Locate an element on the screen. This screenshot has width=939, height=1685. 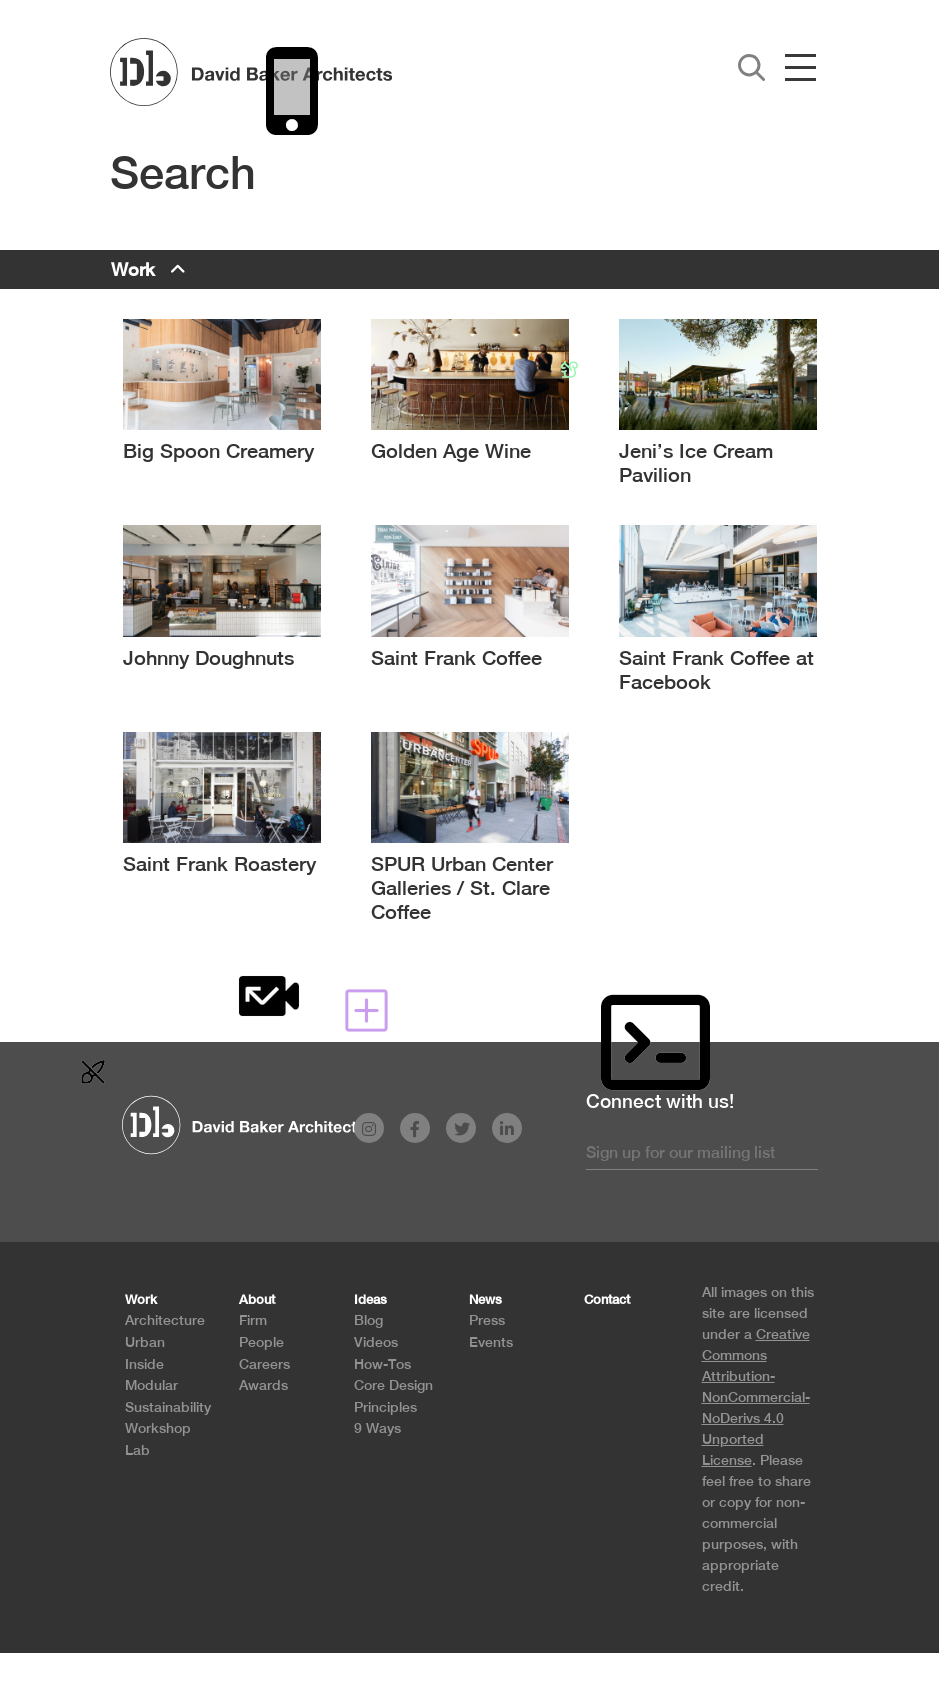
view stashed or cached content is located at coordinates (569, 370).